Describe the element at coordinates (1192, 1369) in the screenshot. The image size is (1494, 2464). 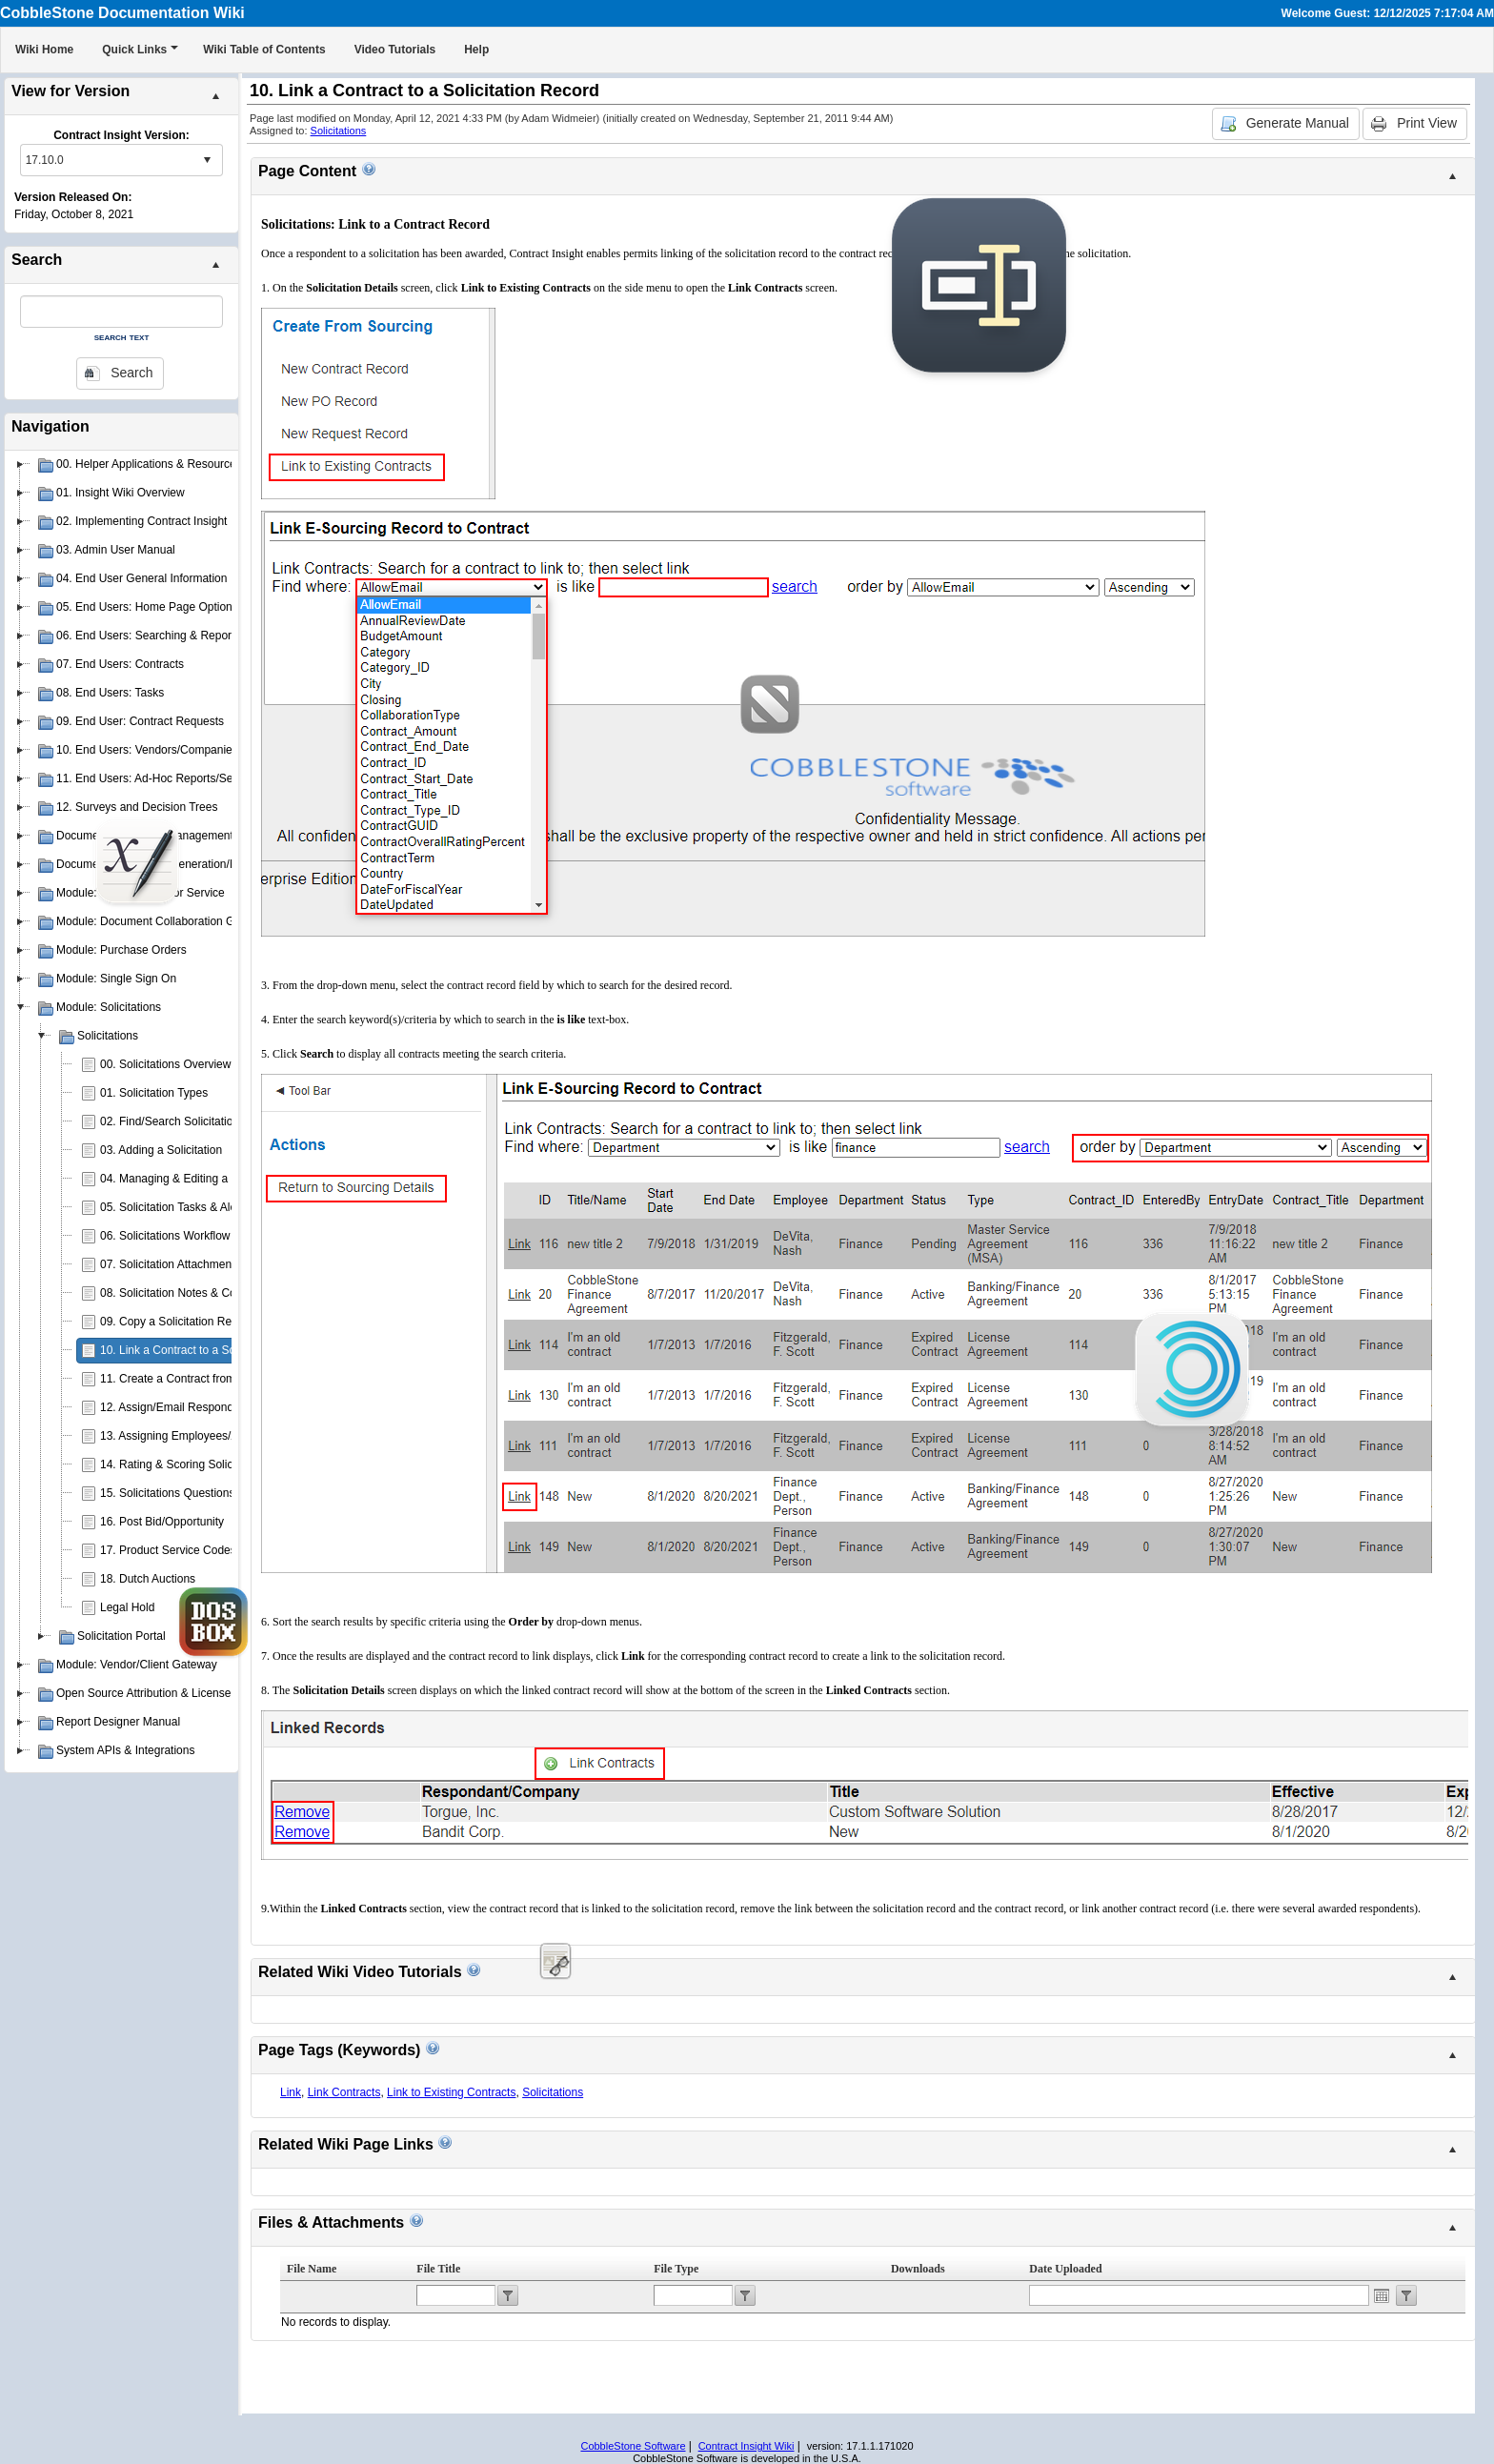
I see `open alvr virtual reality streaming app` at that location.